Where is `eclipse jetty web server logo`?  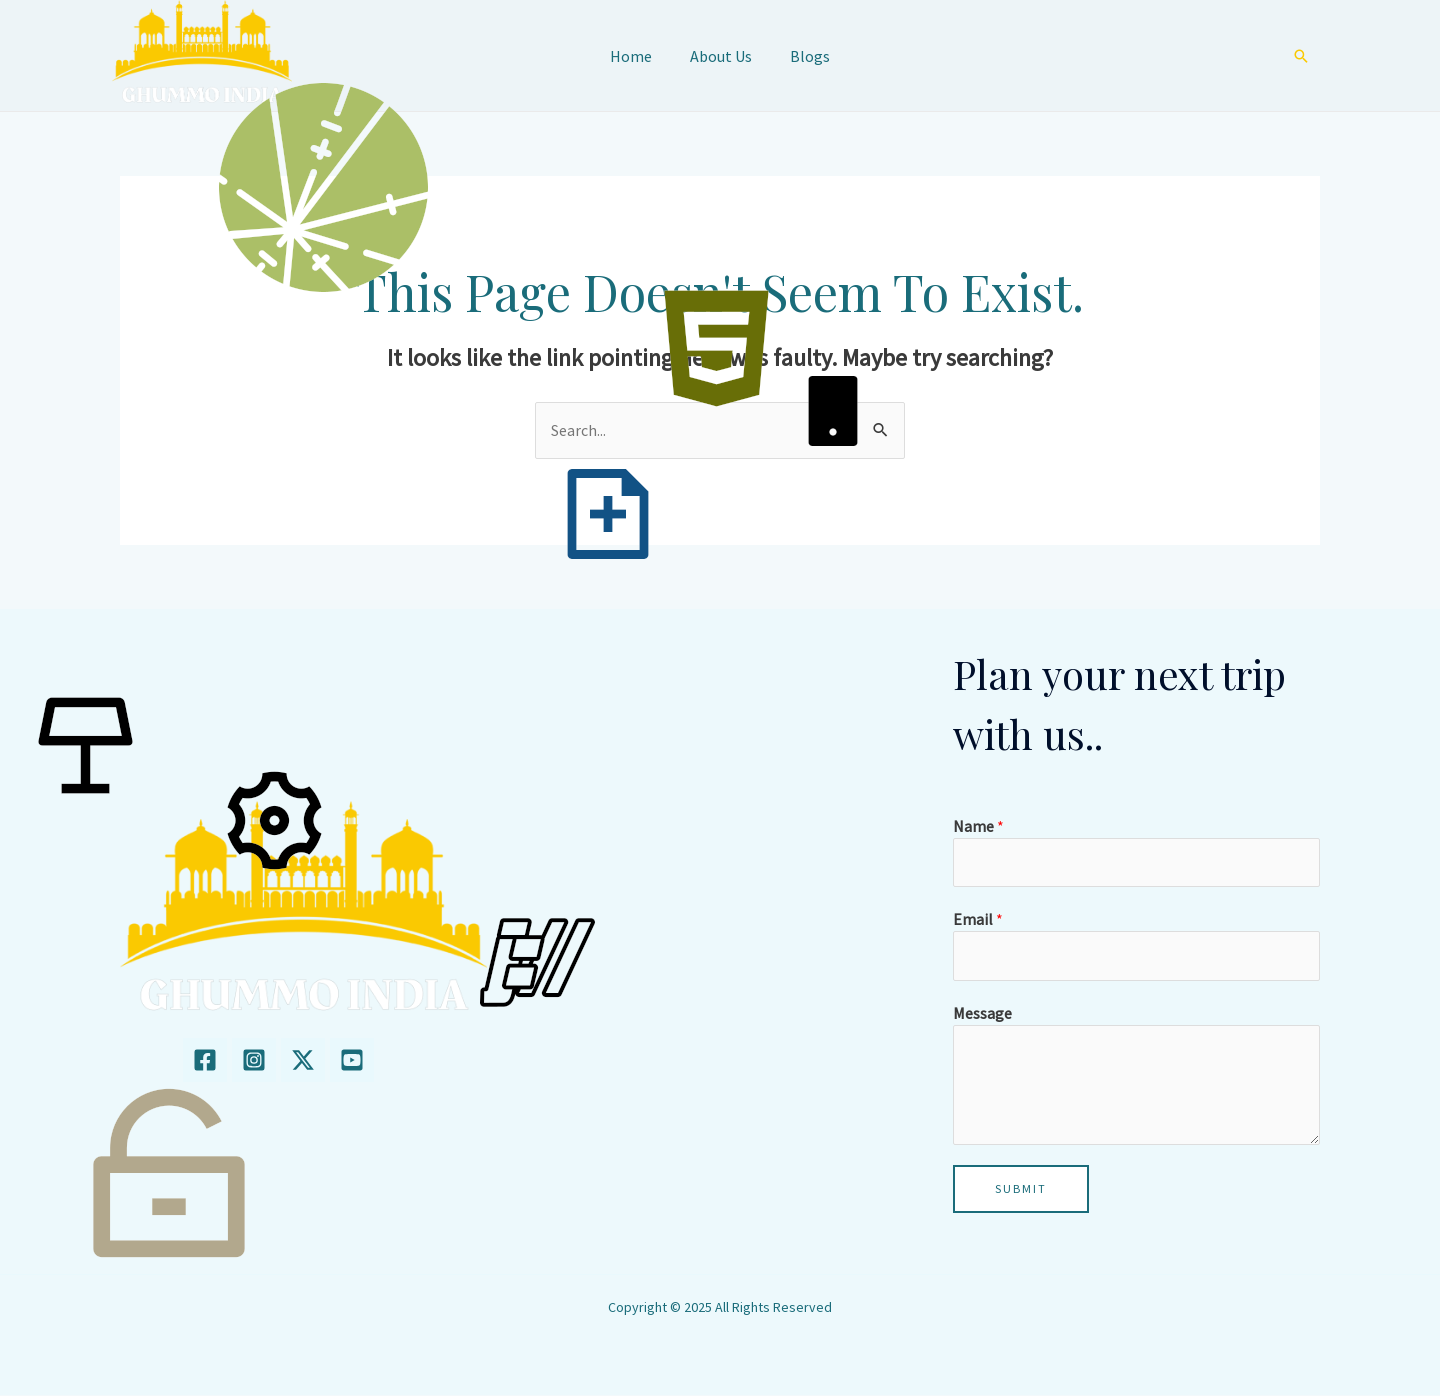 eclipse jetty web server logo is located at coordinates (537, 962).